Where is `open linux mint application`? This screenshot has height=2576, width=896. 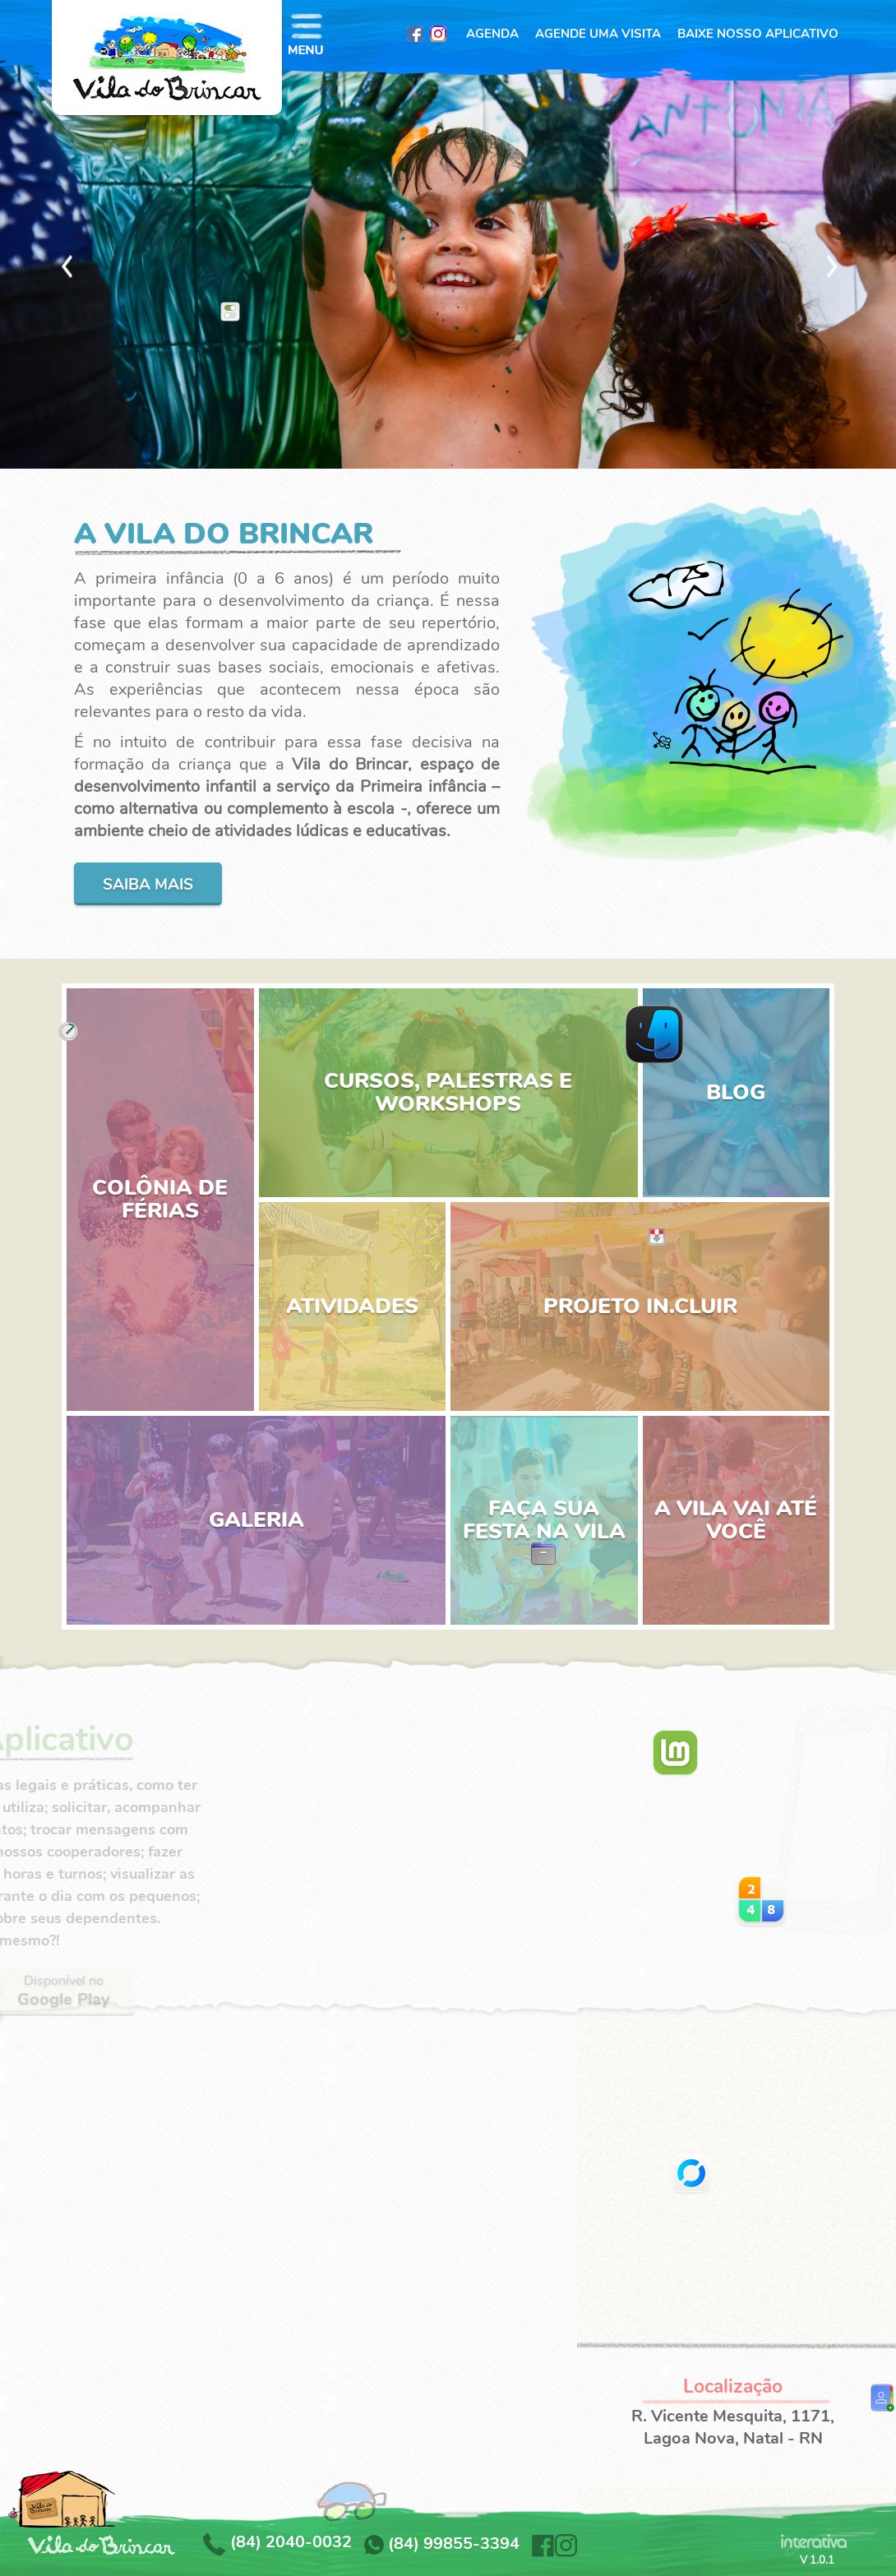
open linux mint application is located at coordinates (675, 1752).